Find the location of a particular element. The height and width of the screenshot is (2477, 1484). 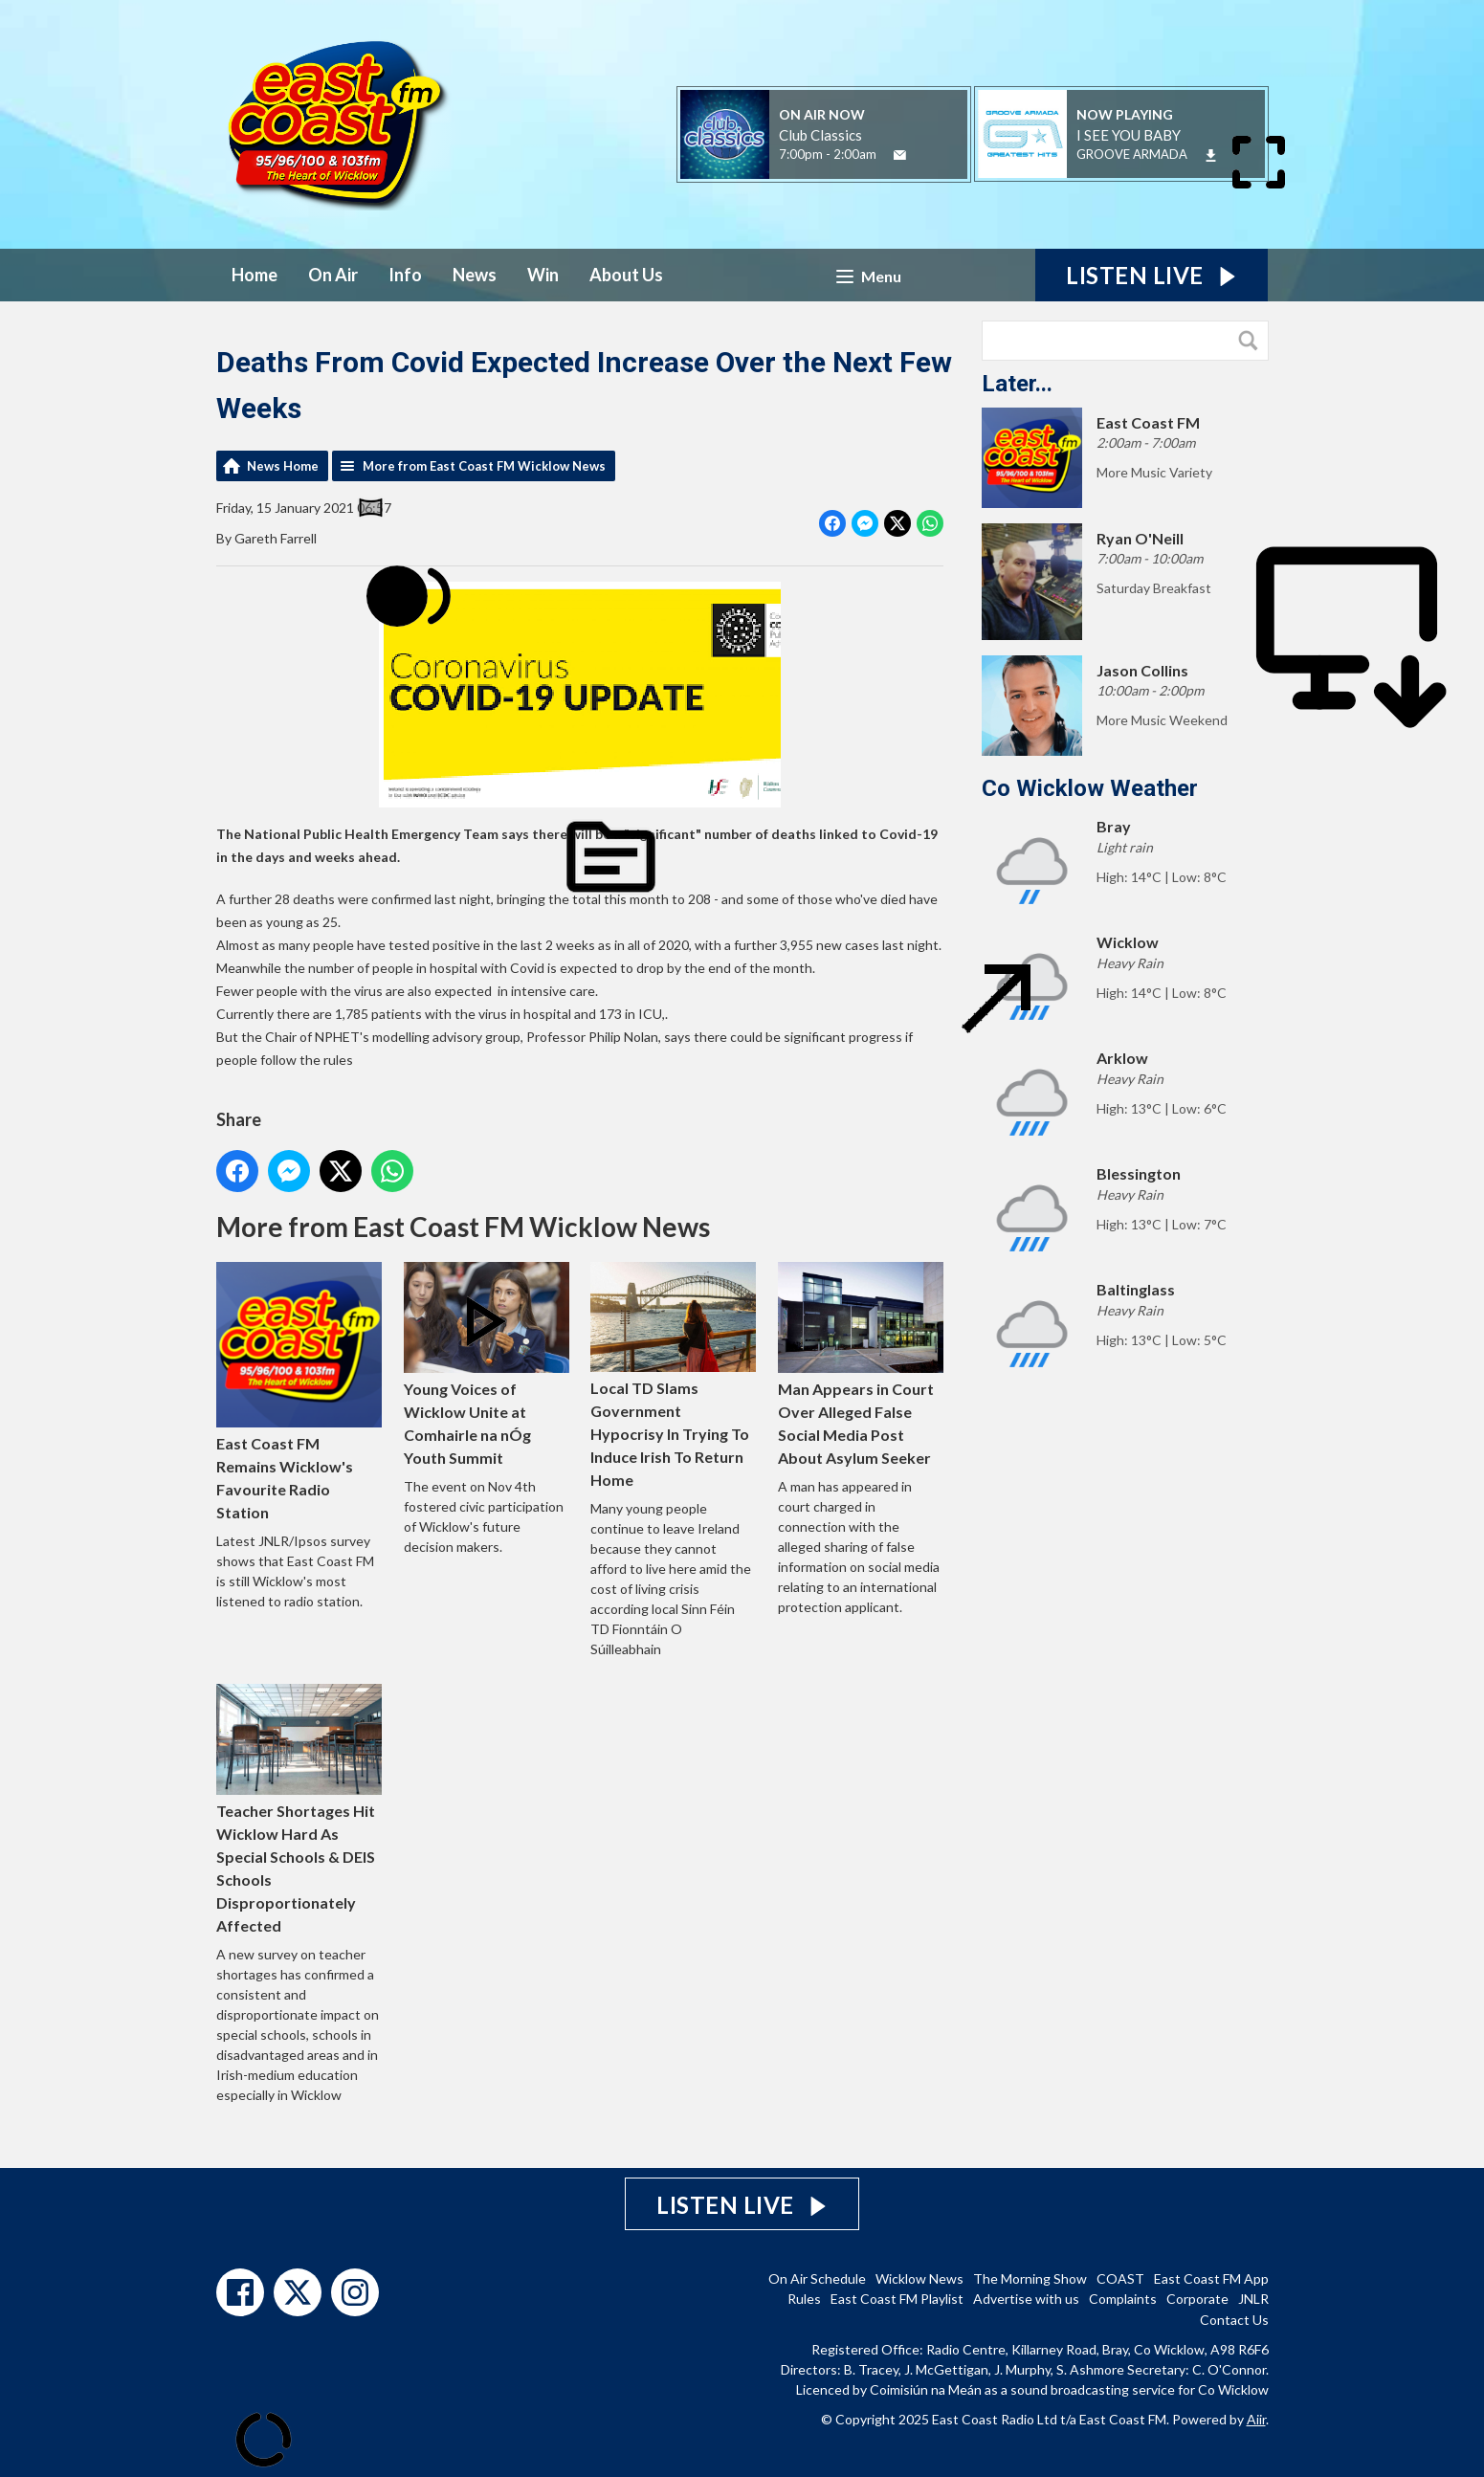

download to desktop computer is located at coordinates (1346, 628).